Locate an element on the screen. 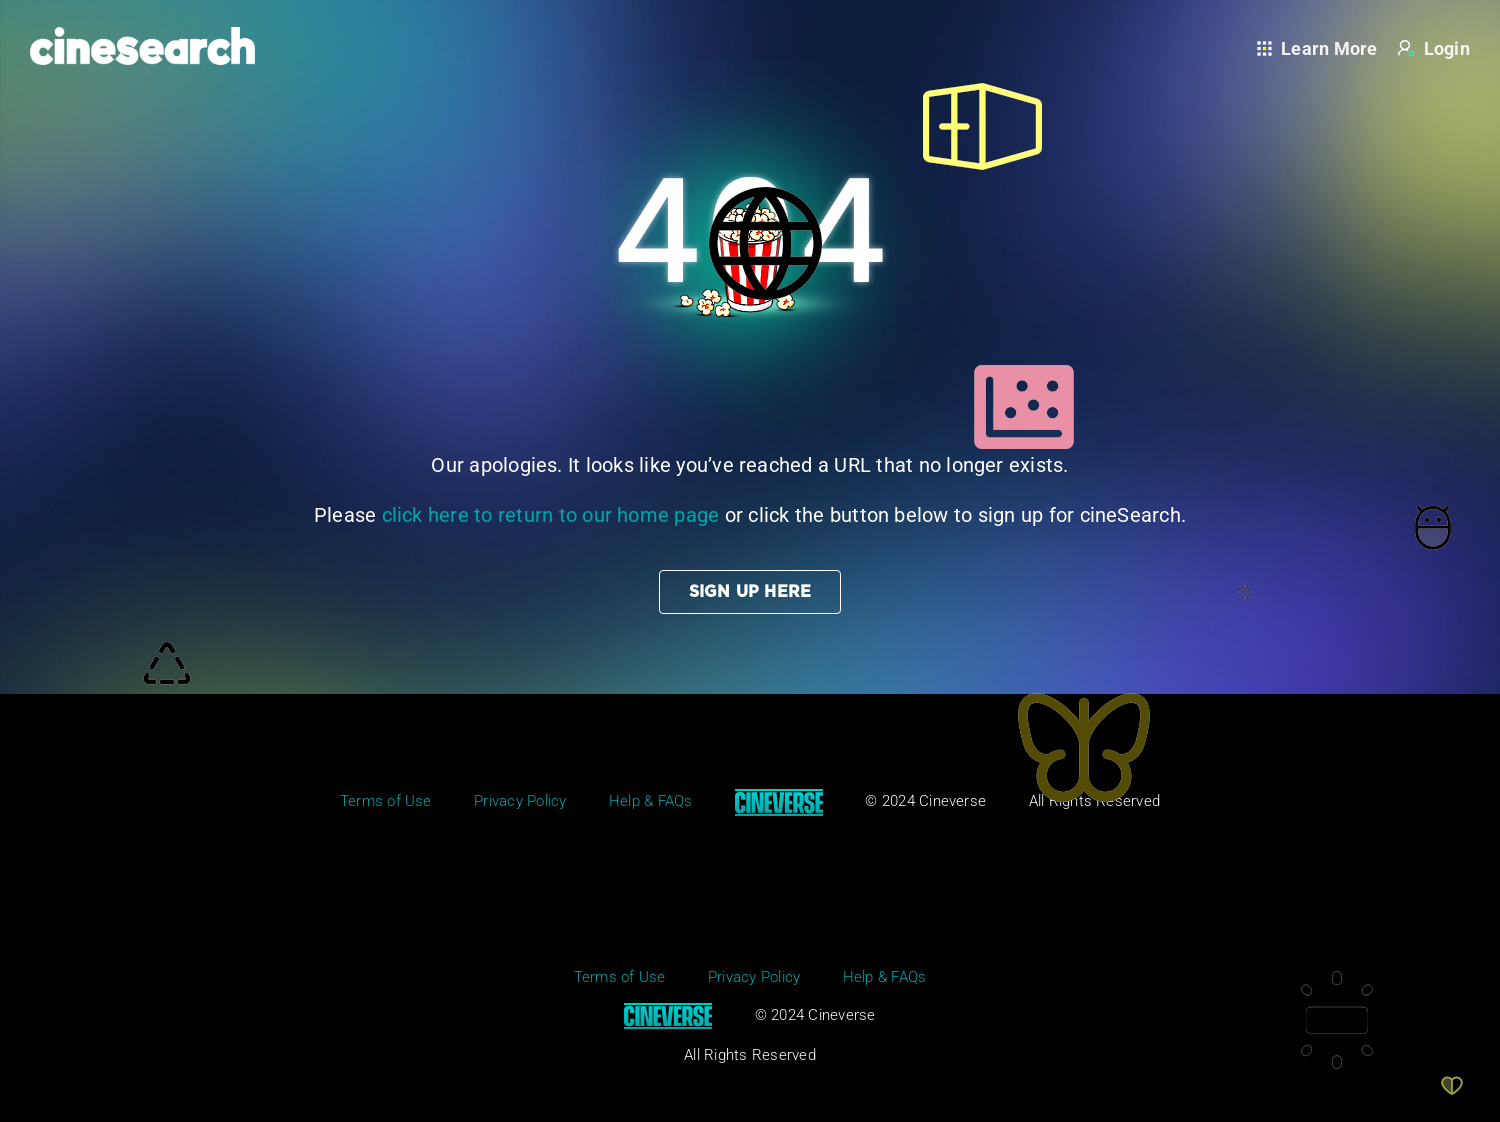 The height and width of the screenshot is (1122, 1500). indicates a recycling or refresh cycle is located at coordinates (167, 664).